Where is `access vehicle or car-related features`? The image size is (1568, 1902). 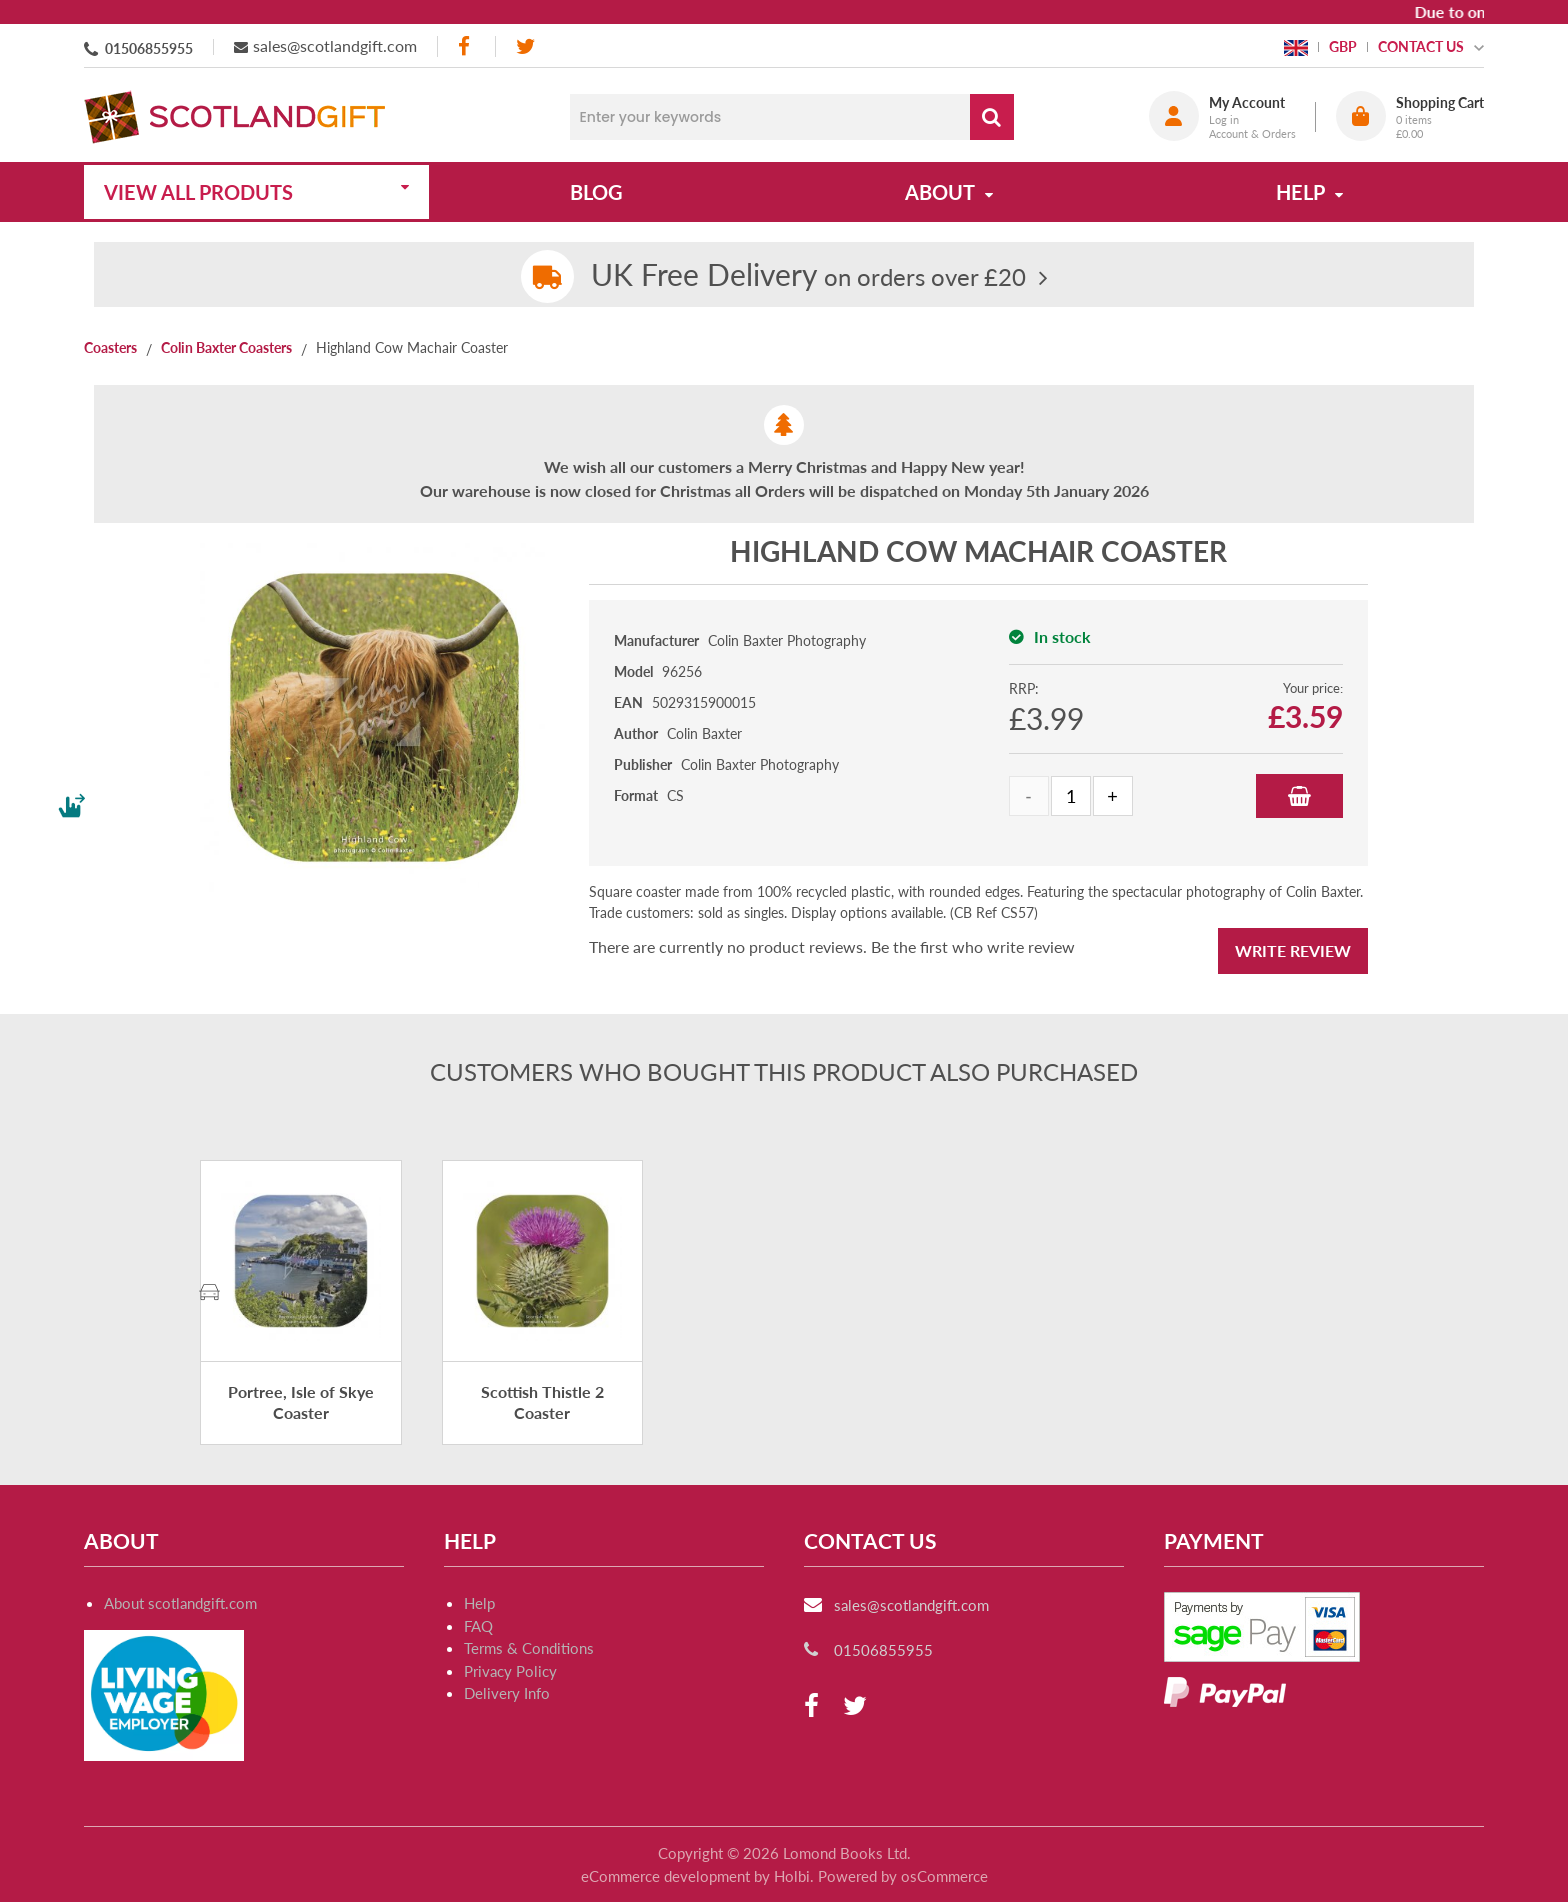
access vehicle or car-related features is located at coordinates (209, 1292).